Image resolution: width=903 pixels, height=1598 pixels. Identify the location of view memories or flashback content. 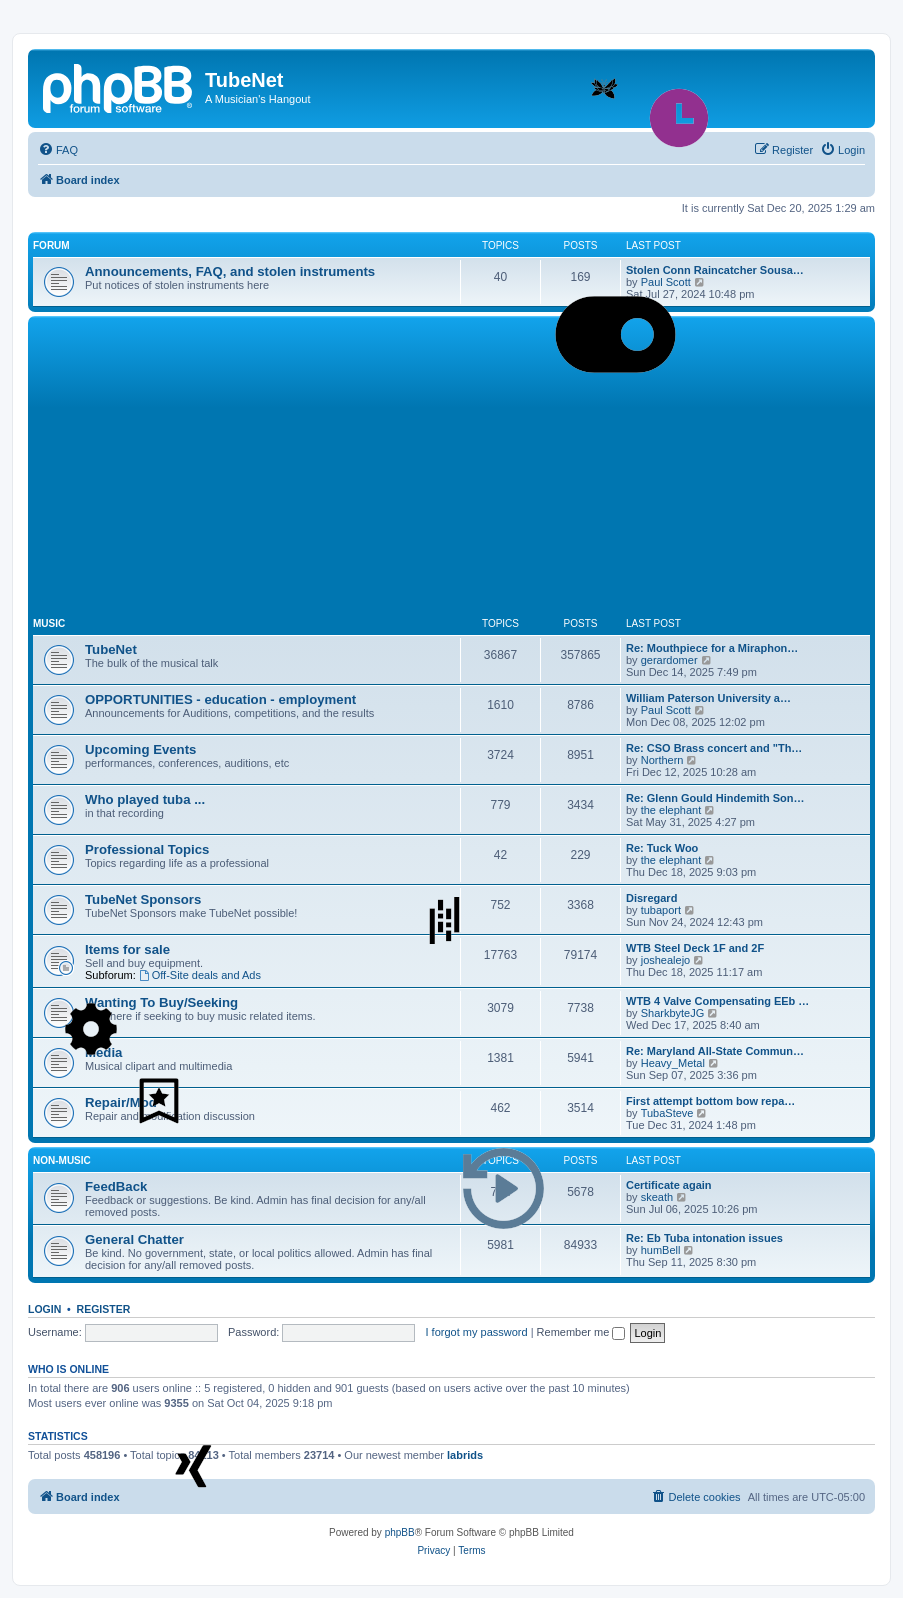
(503, 1188).